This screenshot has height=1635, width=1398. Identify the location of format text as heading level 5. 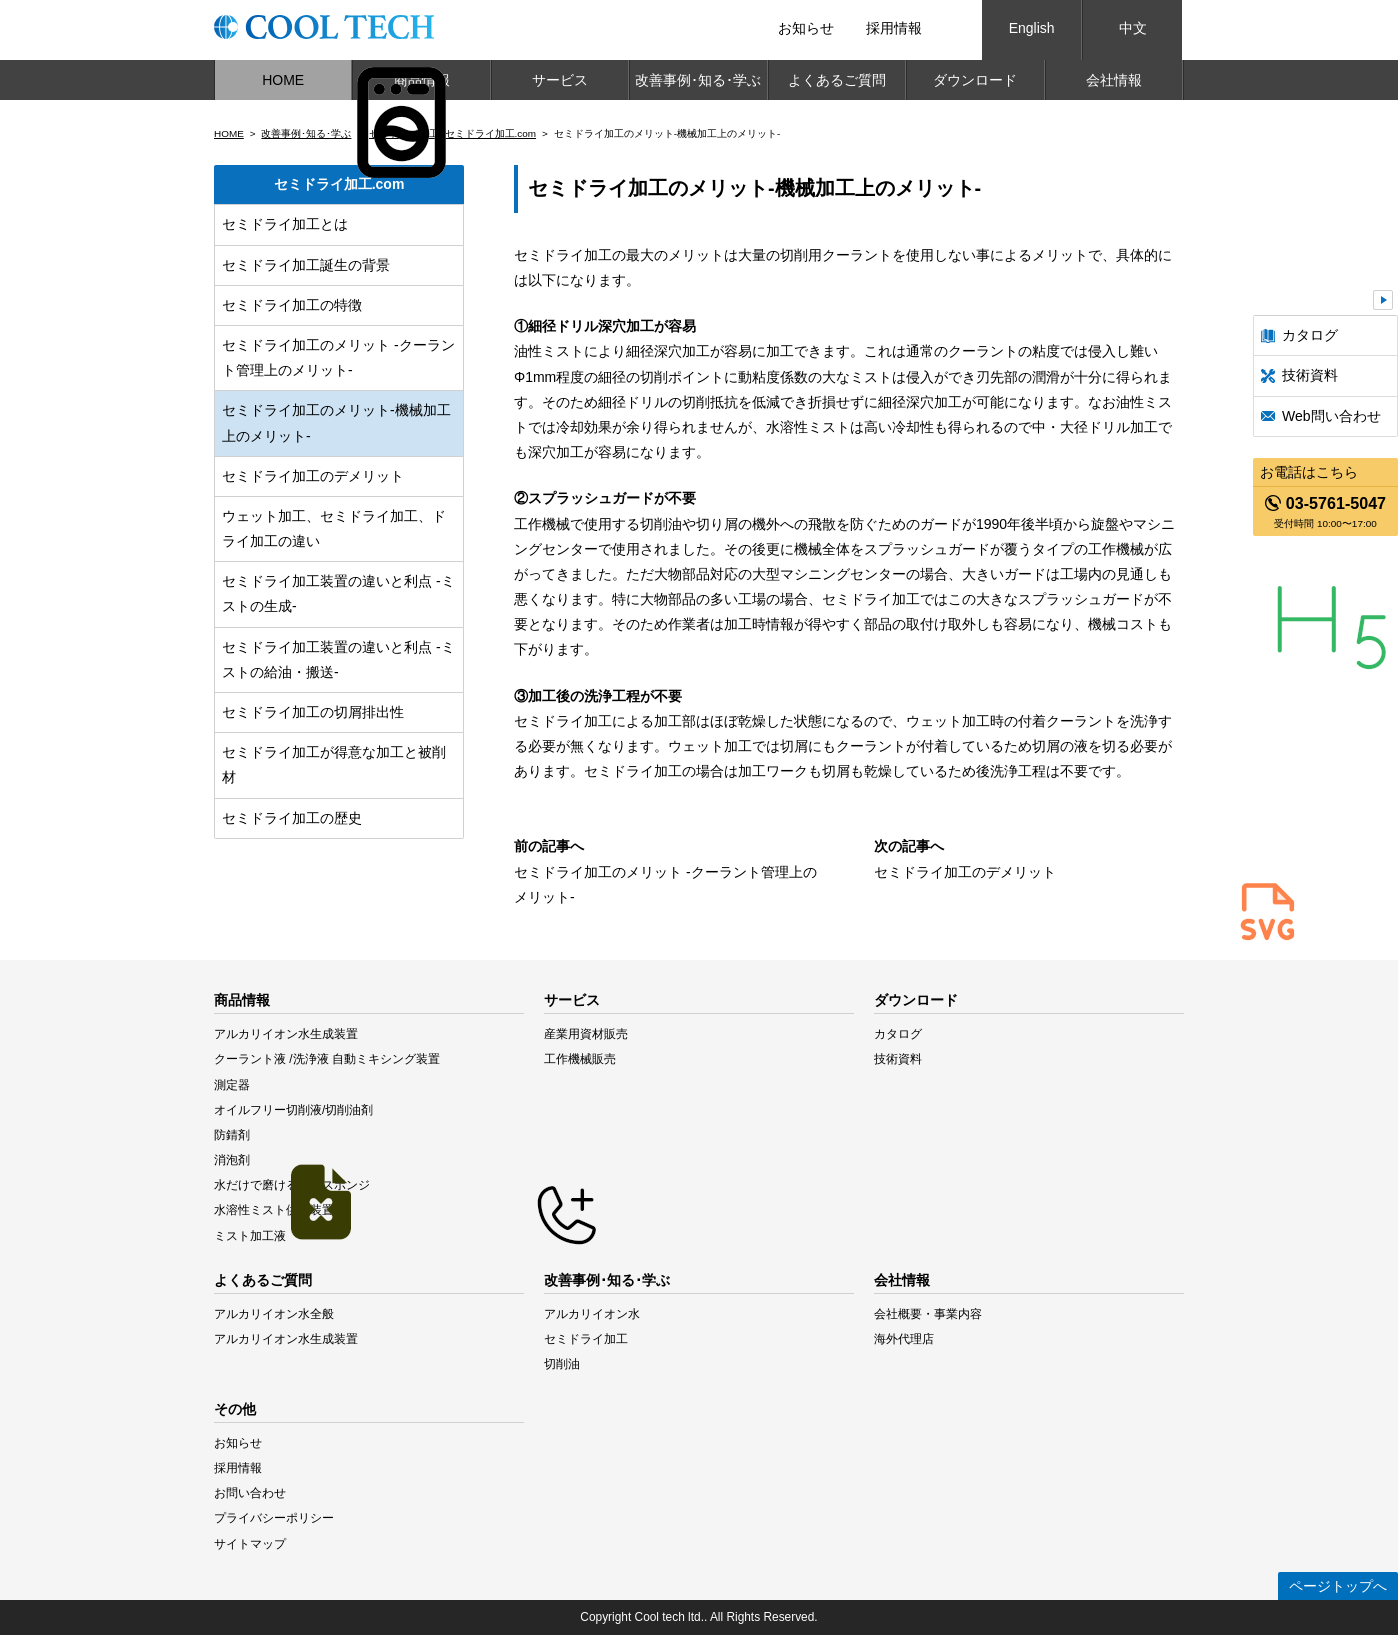
(1325, 625).